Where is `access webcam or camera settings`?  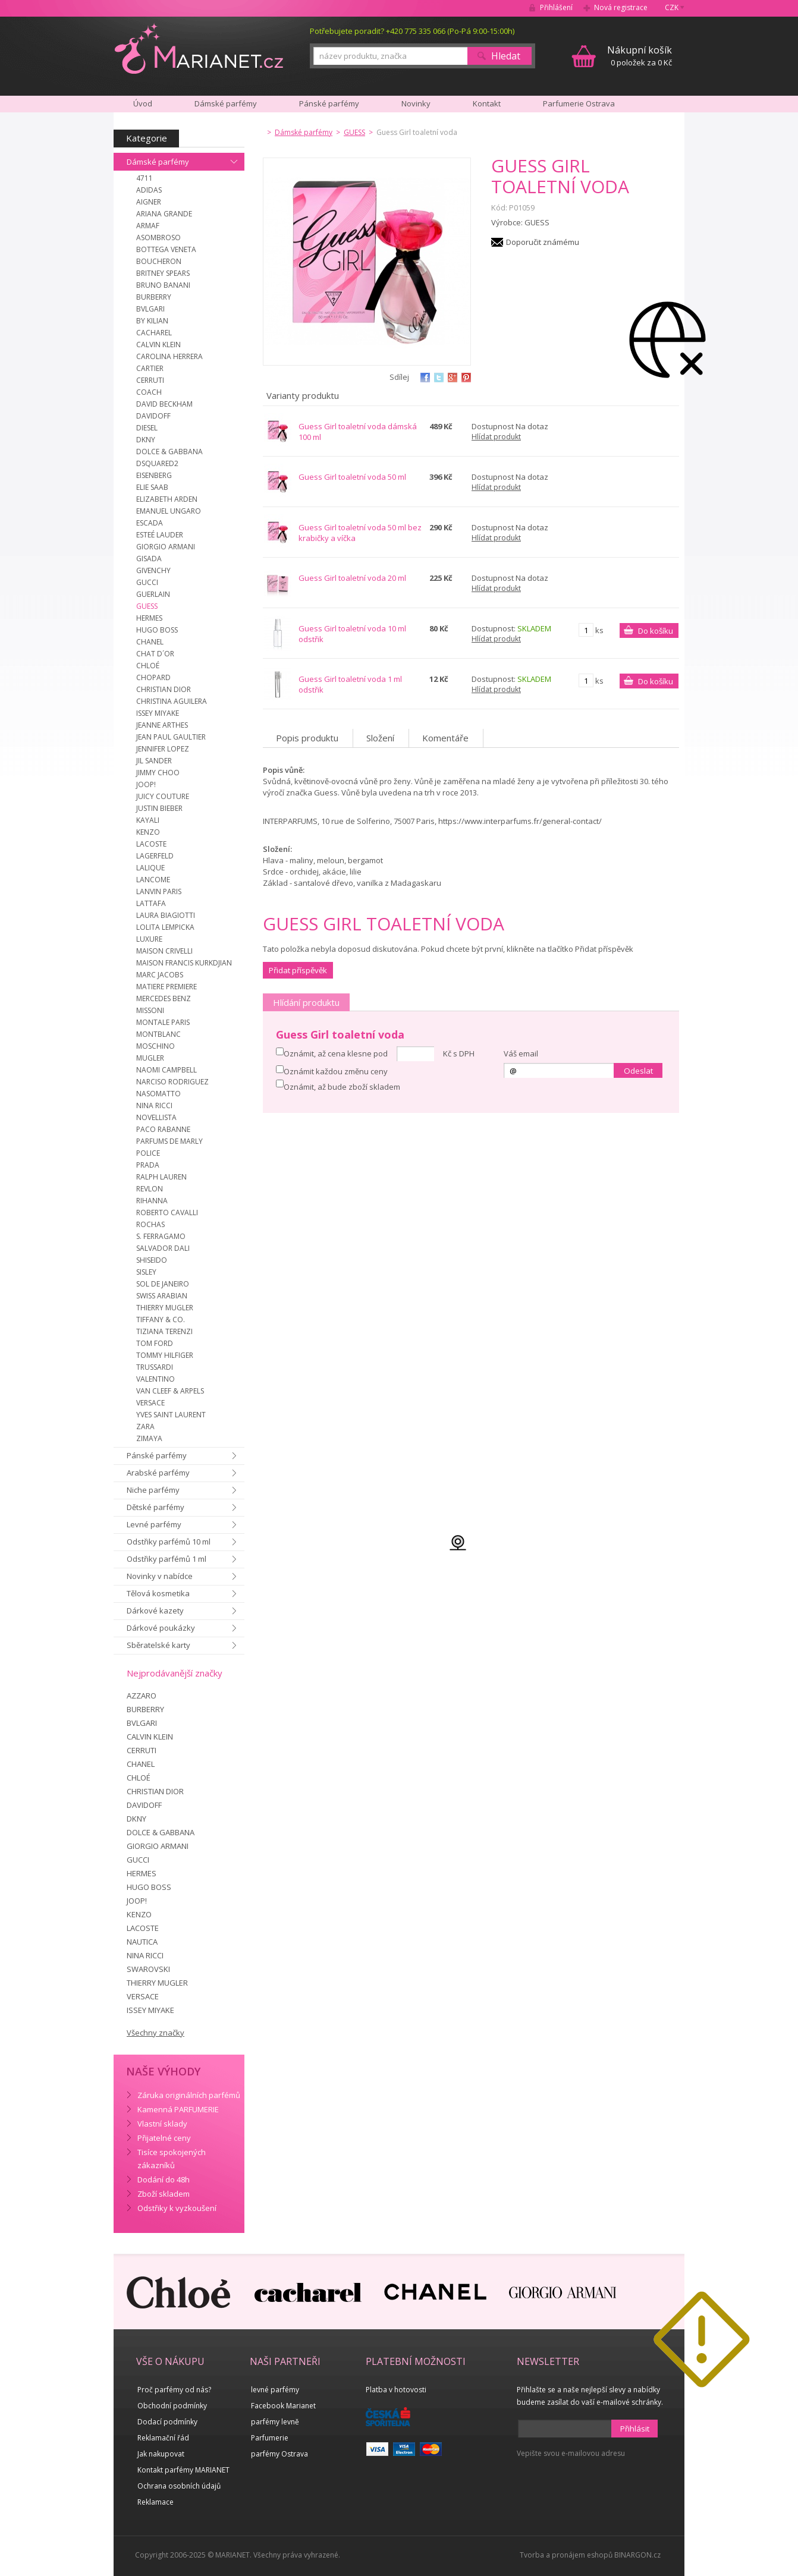
access webcam or camera settings is located at coordinates (458, 1543).